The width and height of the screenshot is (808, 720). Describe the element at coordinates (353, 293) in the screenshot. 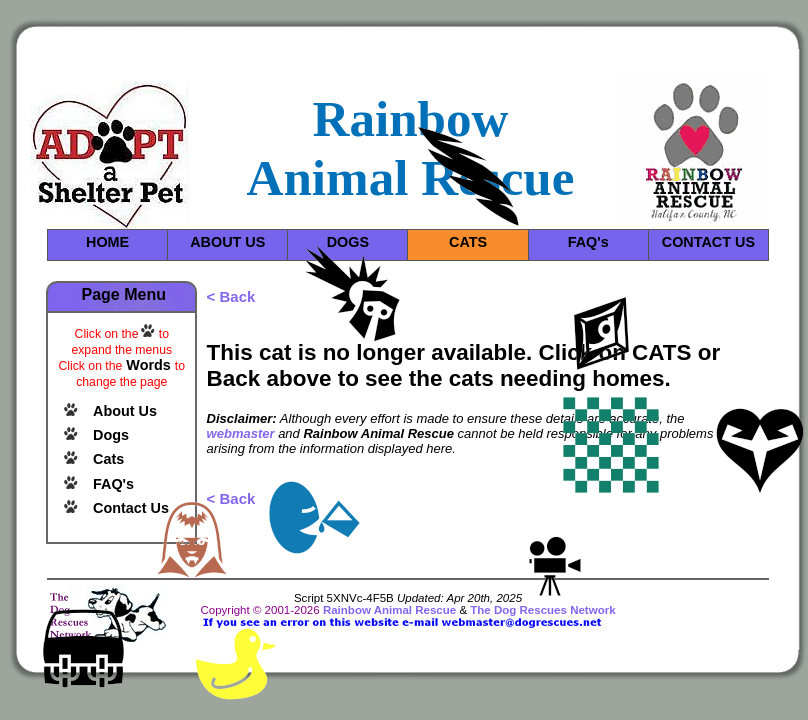

I see `indicates critical hit or headshot damage` at that location.